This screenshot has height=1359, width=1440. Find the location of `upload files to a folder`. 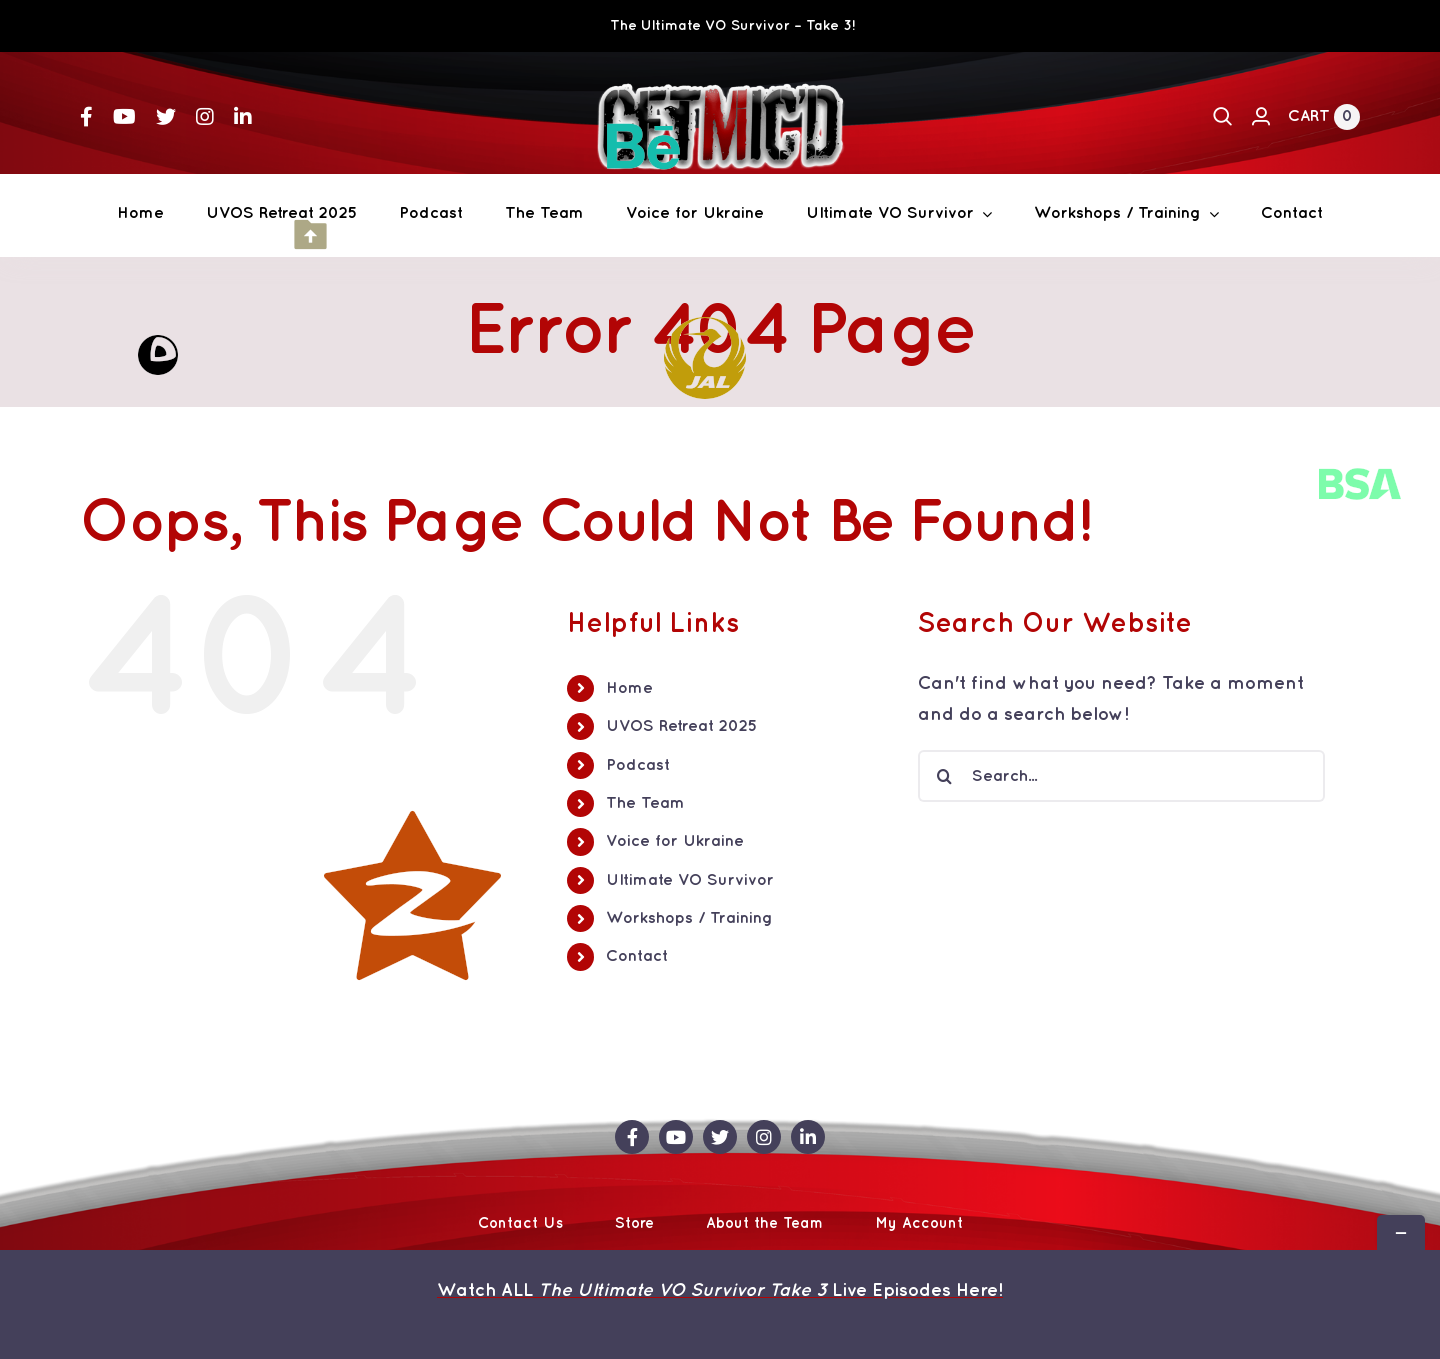

upload files to a folder is located at coordinates (310, 234).